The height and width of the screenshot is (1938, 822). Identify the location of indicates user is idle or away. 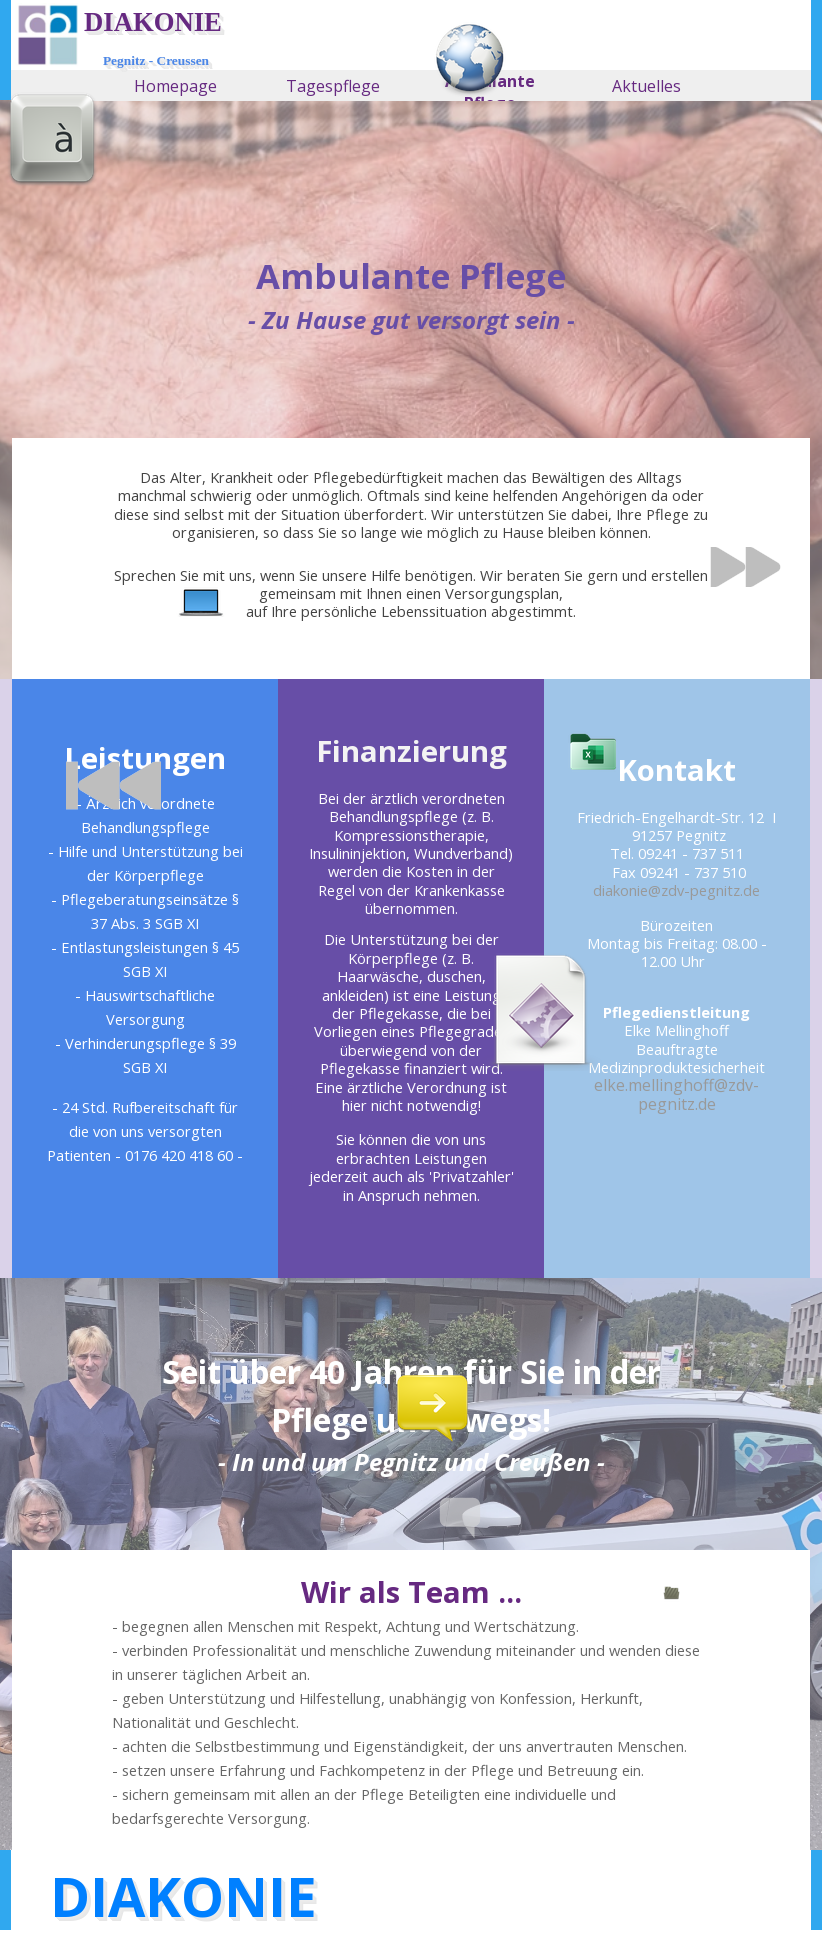
(460, 1518).